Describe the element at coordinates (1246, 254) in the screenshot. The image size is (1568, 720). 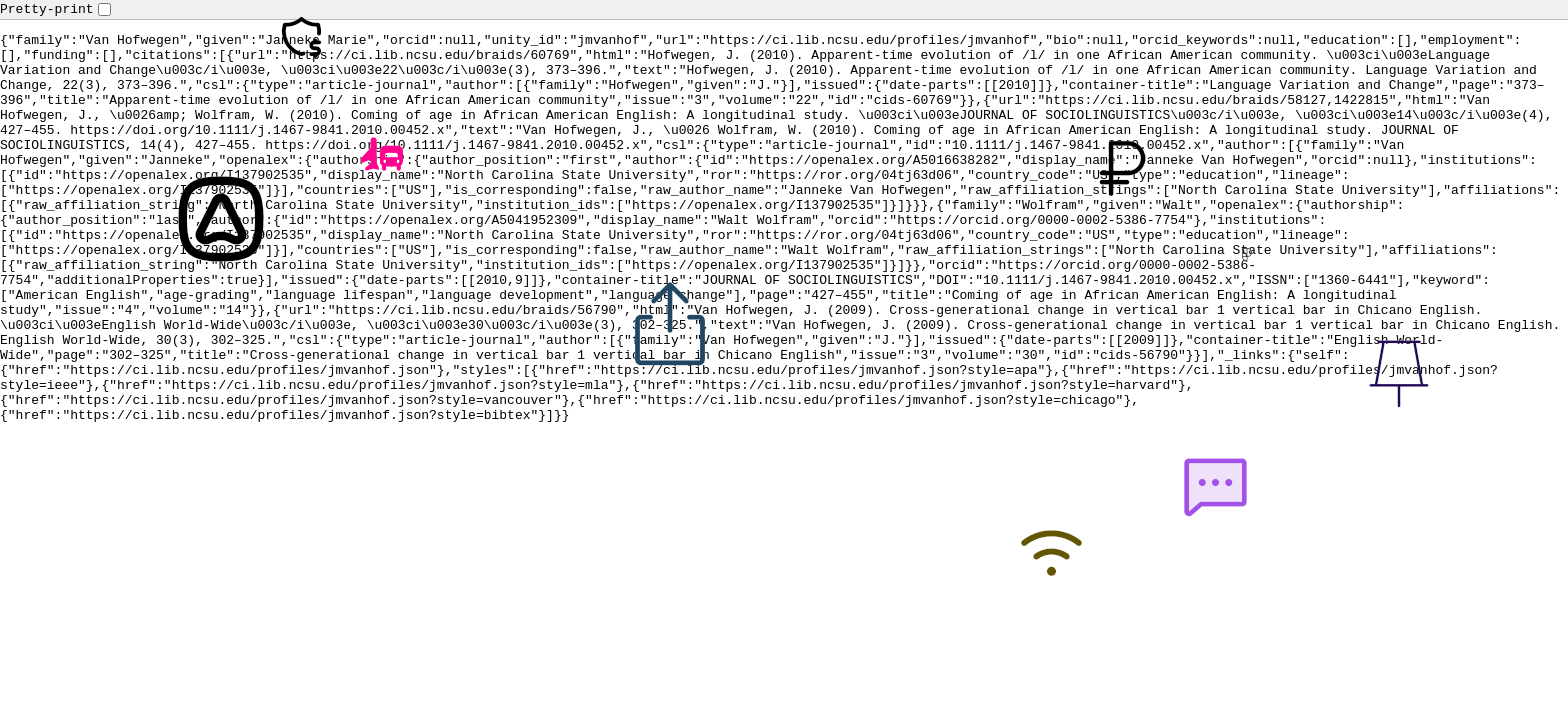
I see `phosphor icons logo` at that location.